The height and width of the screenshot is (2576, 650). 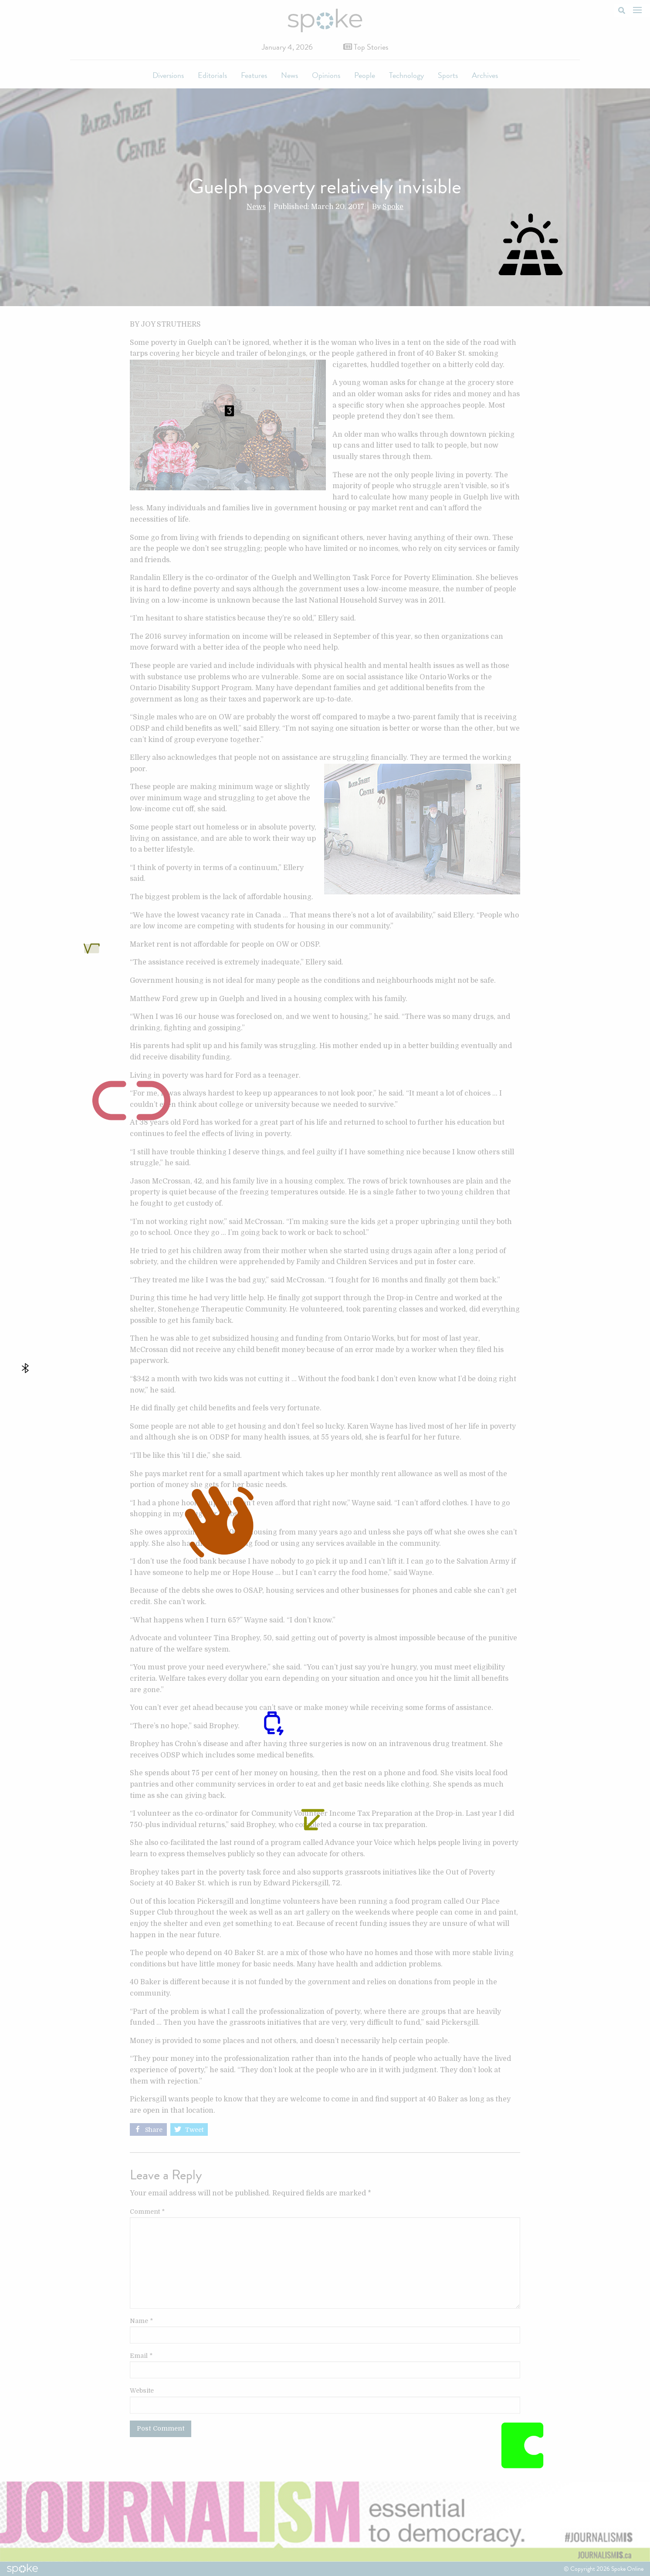 I want to click on toggle bluetooth connectivity on or off, so click(x=25, y=1368).